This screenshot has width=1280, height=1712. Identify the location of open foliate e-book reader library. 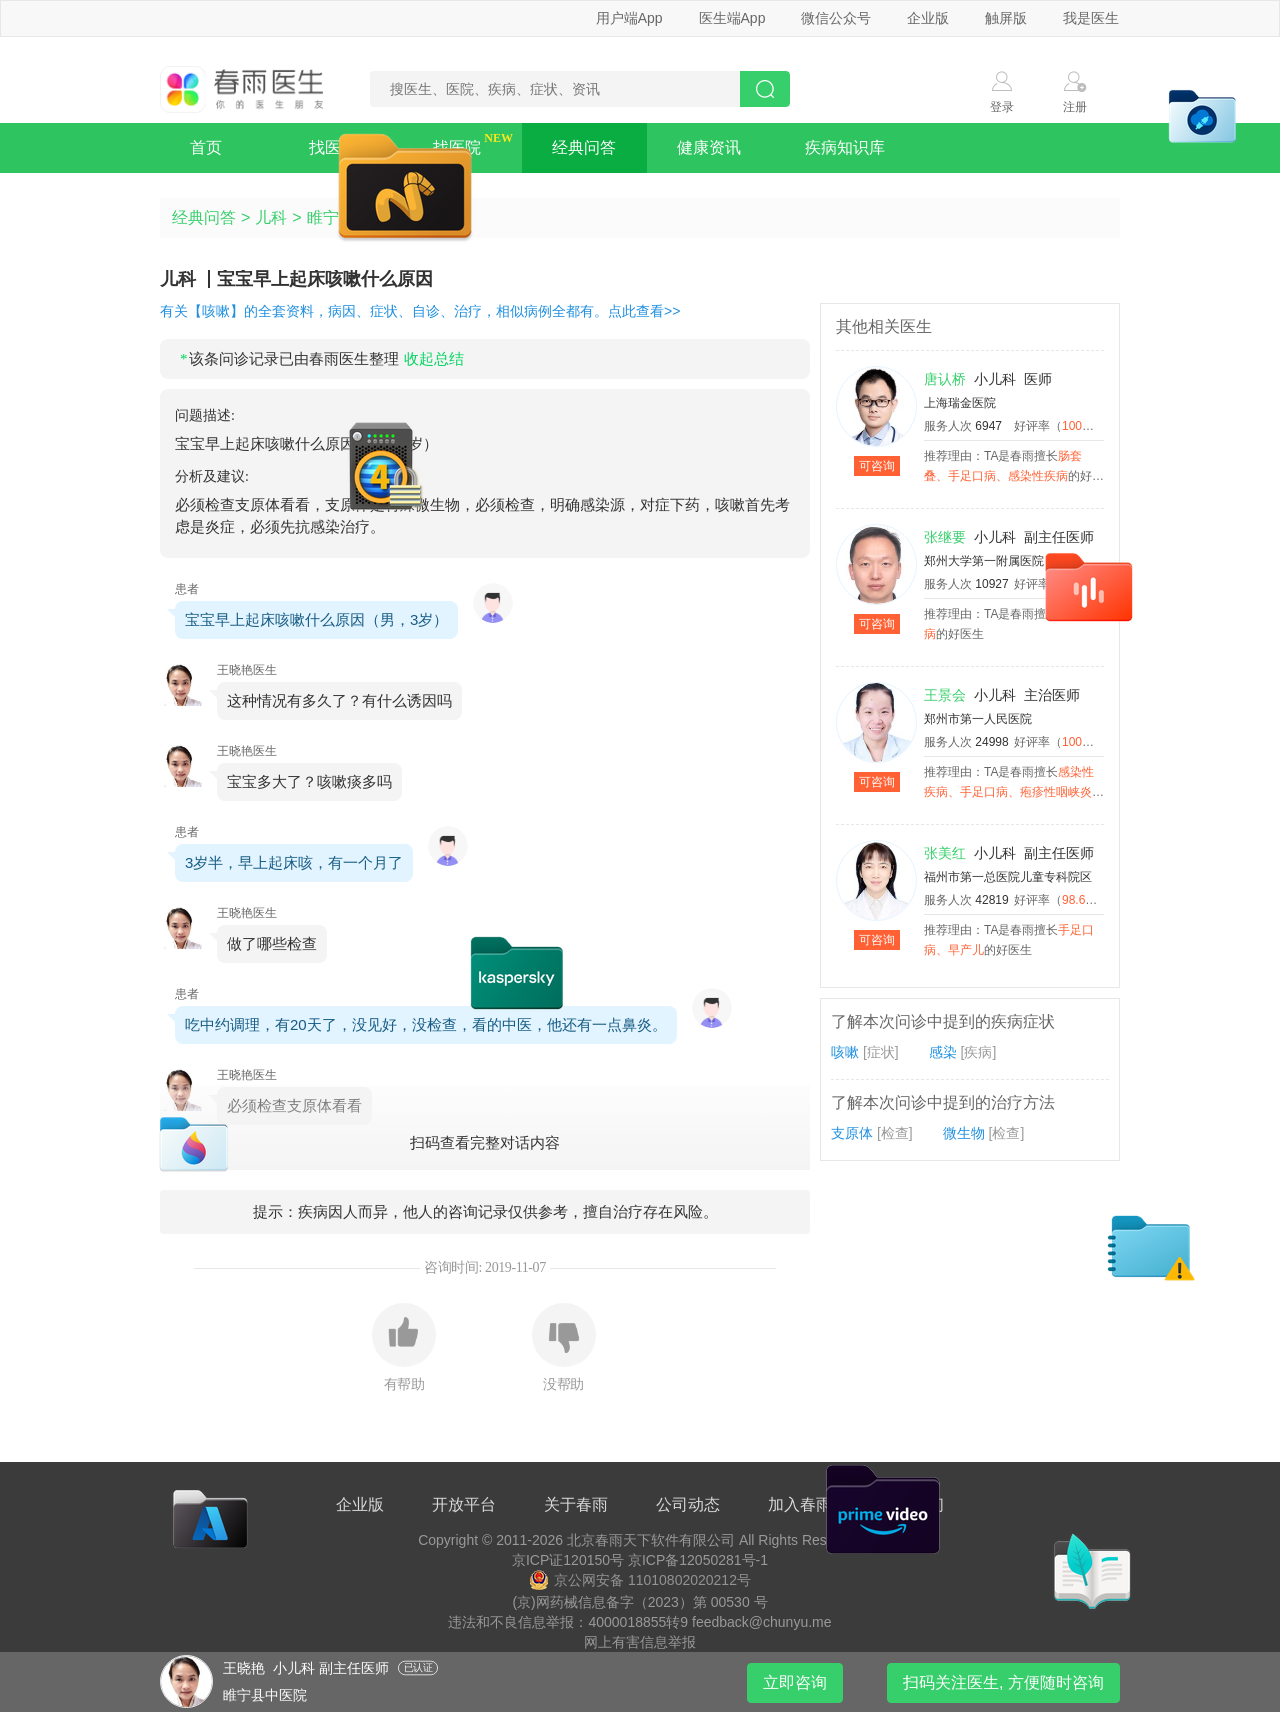
(1092, 1573).